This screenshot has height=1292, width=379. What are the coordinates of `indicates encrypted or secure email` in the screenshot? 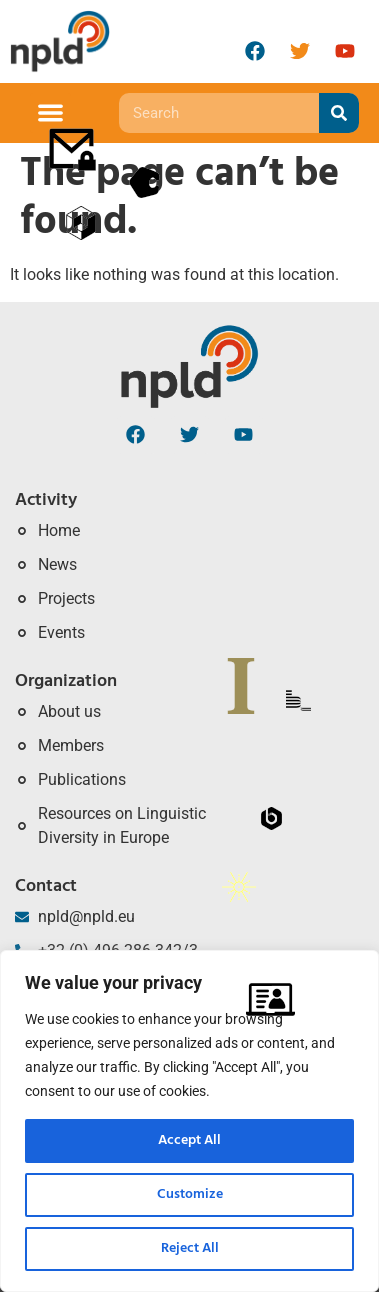 It's located at (71, 148).